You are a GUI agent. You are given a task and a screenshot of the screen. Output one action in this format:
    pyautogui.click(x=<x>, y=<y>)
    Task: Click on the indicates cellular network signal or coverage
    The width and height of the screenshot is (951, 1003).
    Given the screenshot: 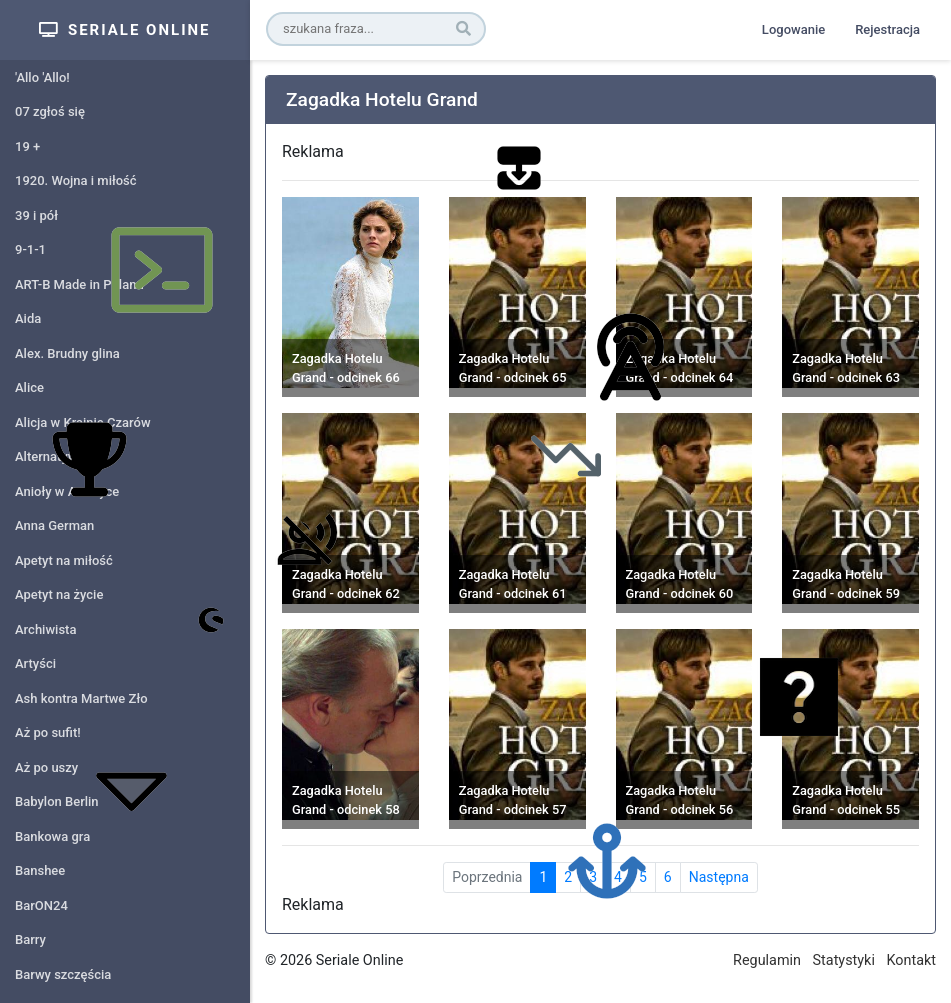 What is the action you would take?
    pyautogui.click(x=630, y=358)
    